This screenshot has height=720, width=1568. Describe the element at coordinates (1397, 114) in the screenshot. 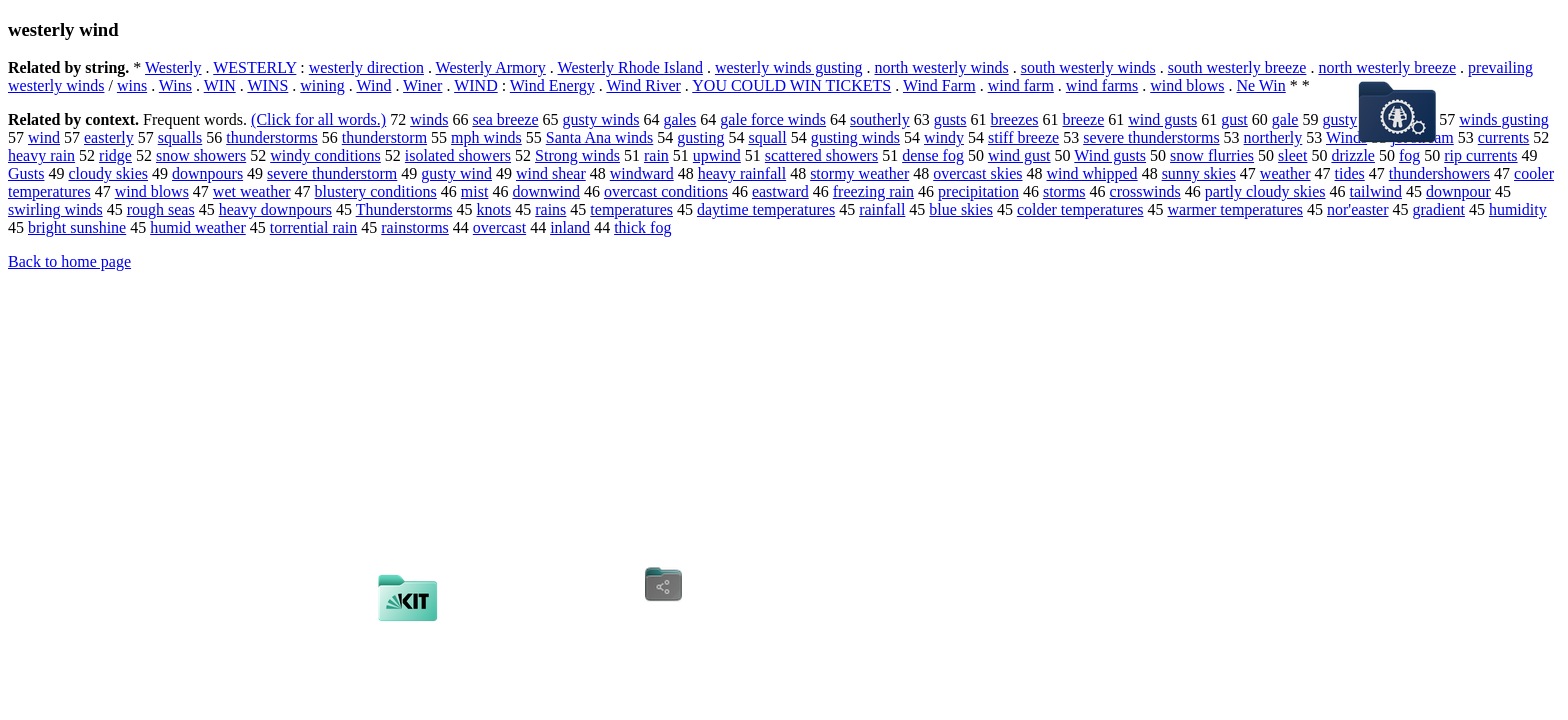

I see `folder for NoLimits coaster simulation mods and custom content` at that location.